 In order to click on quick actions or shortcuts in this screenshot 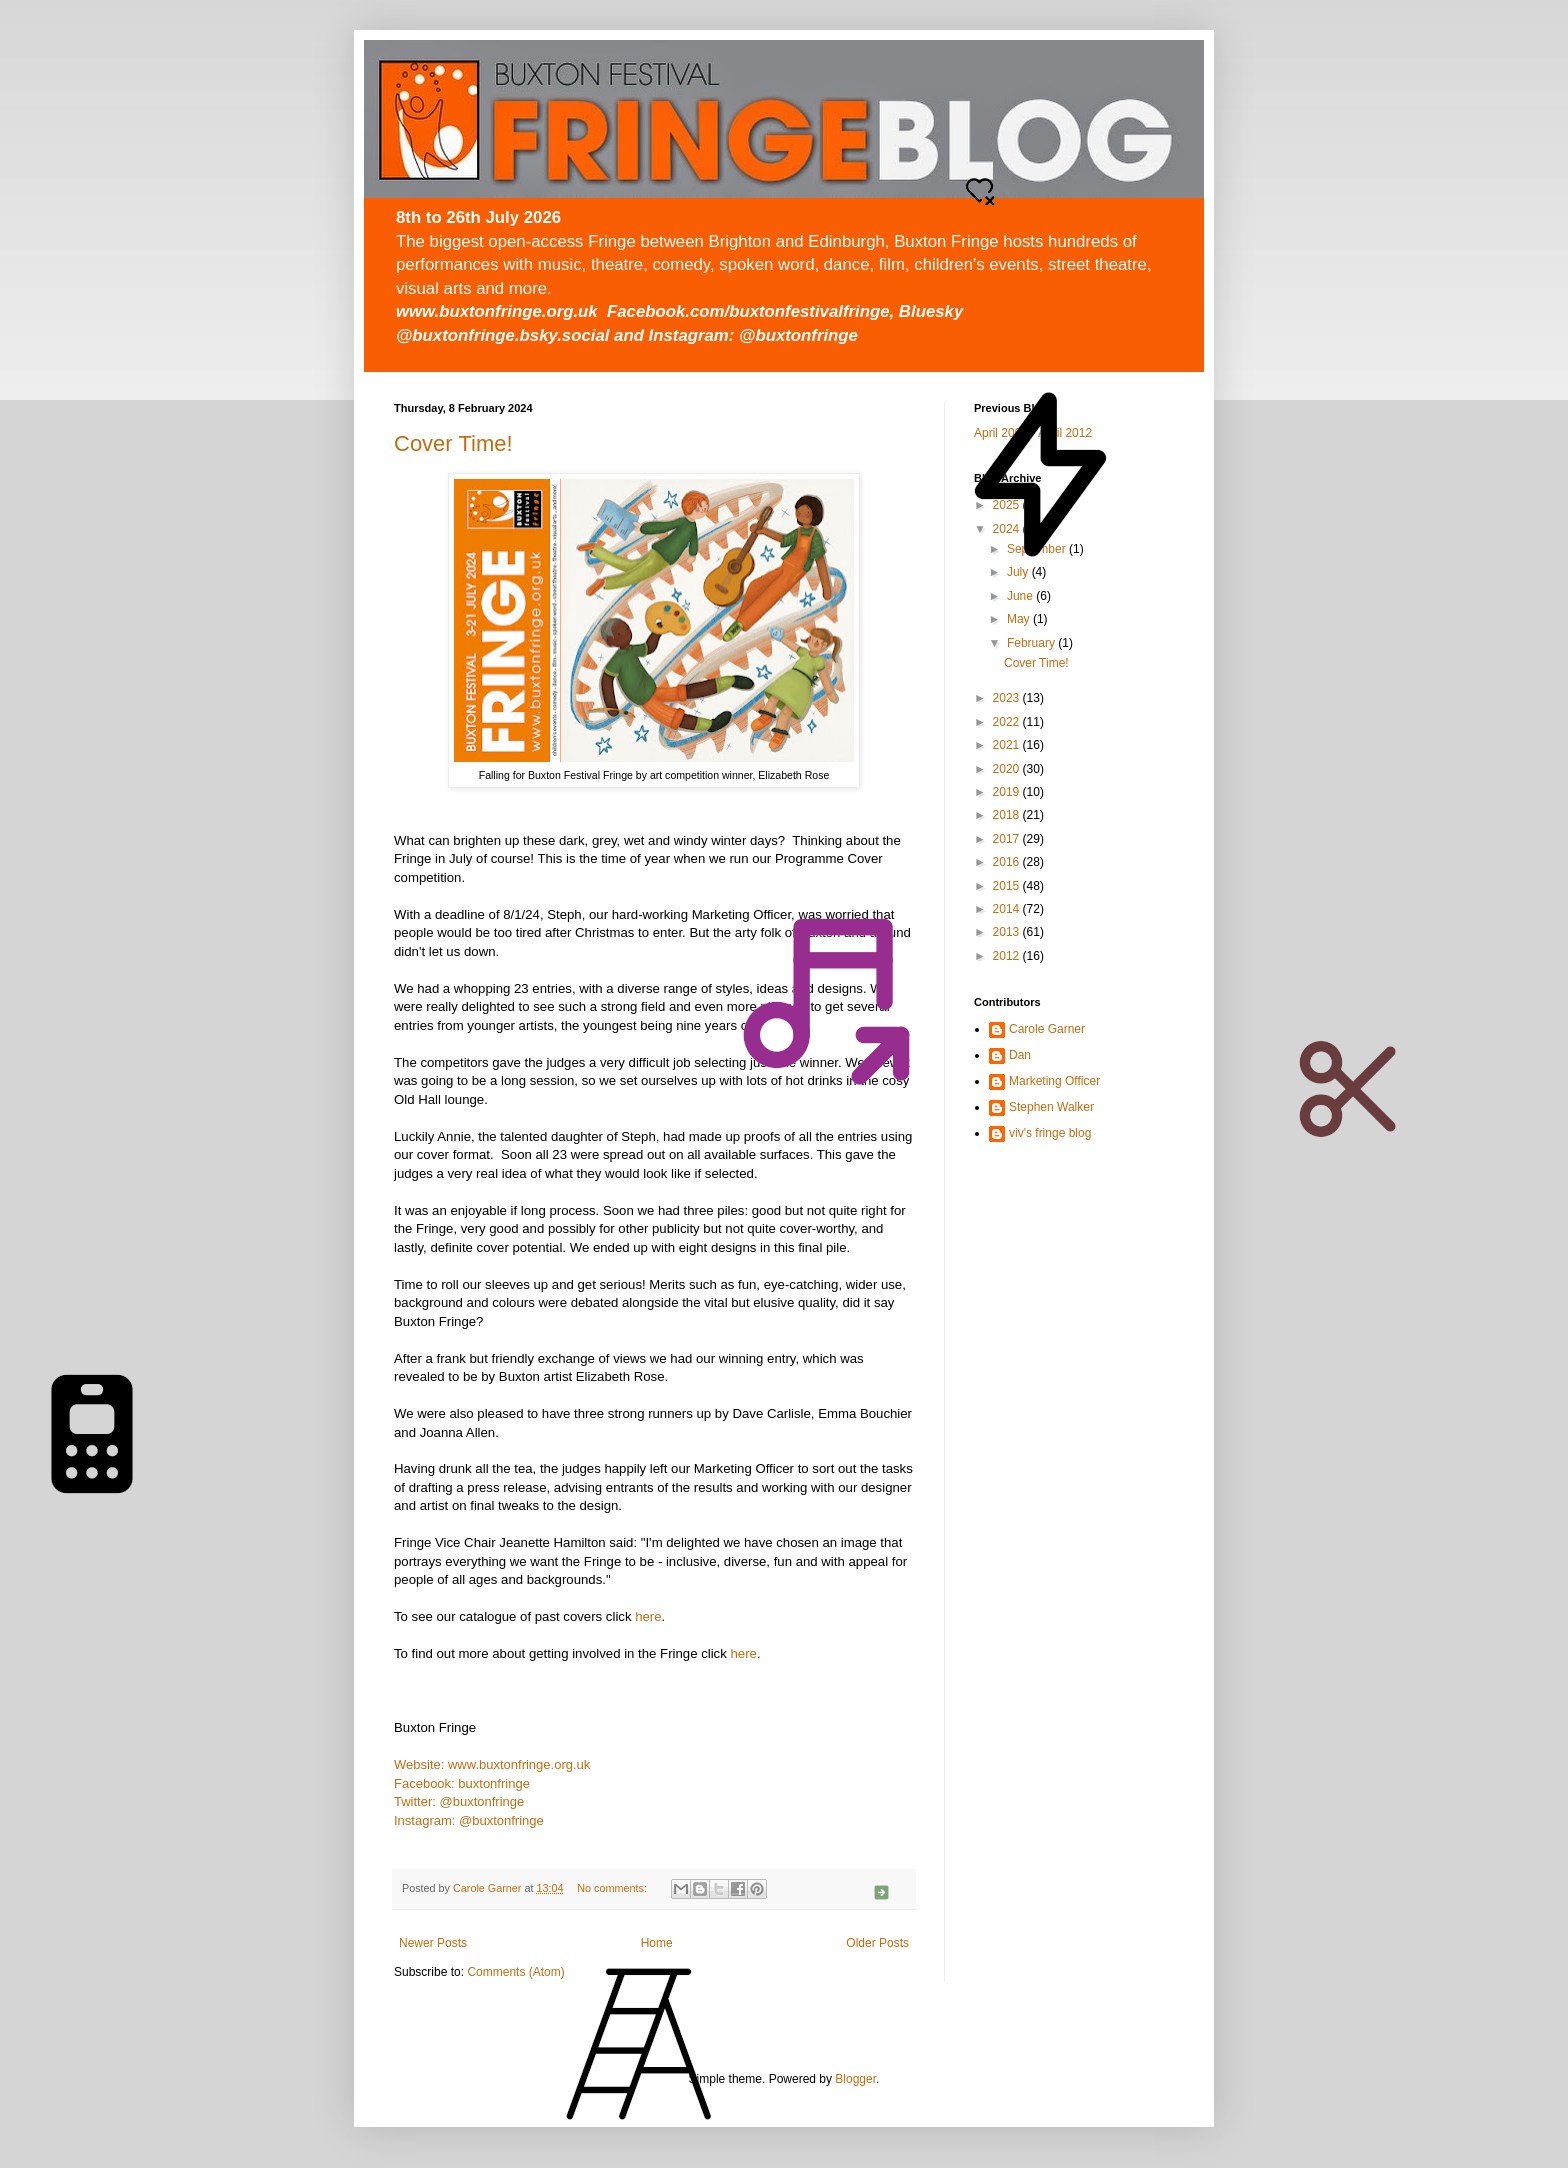, I will do `click(1040, 474)`.